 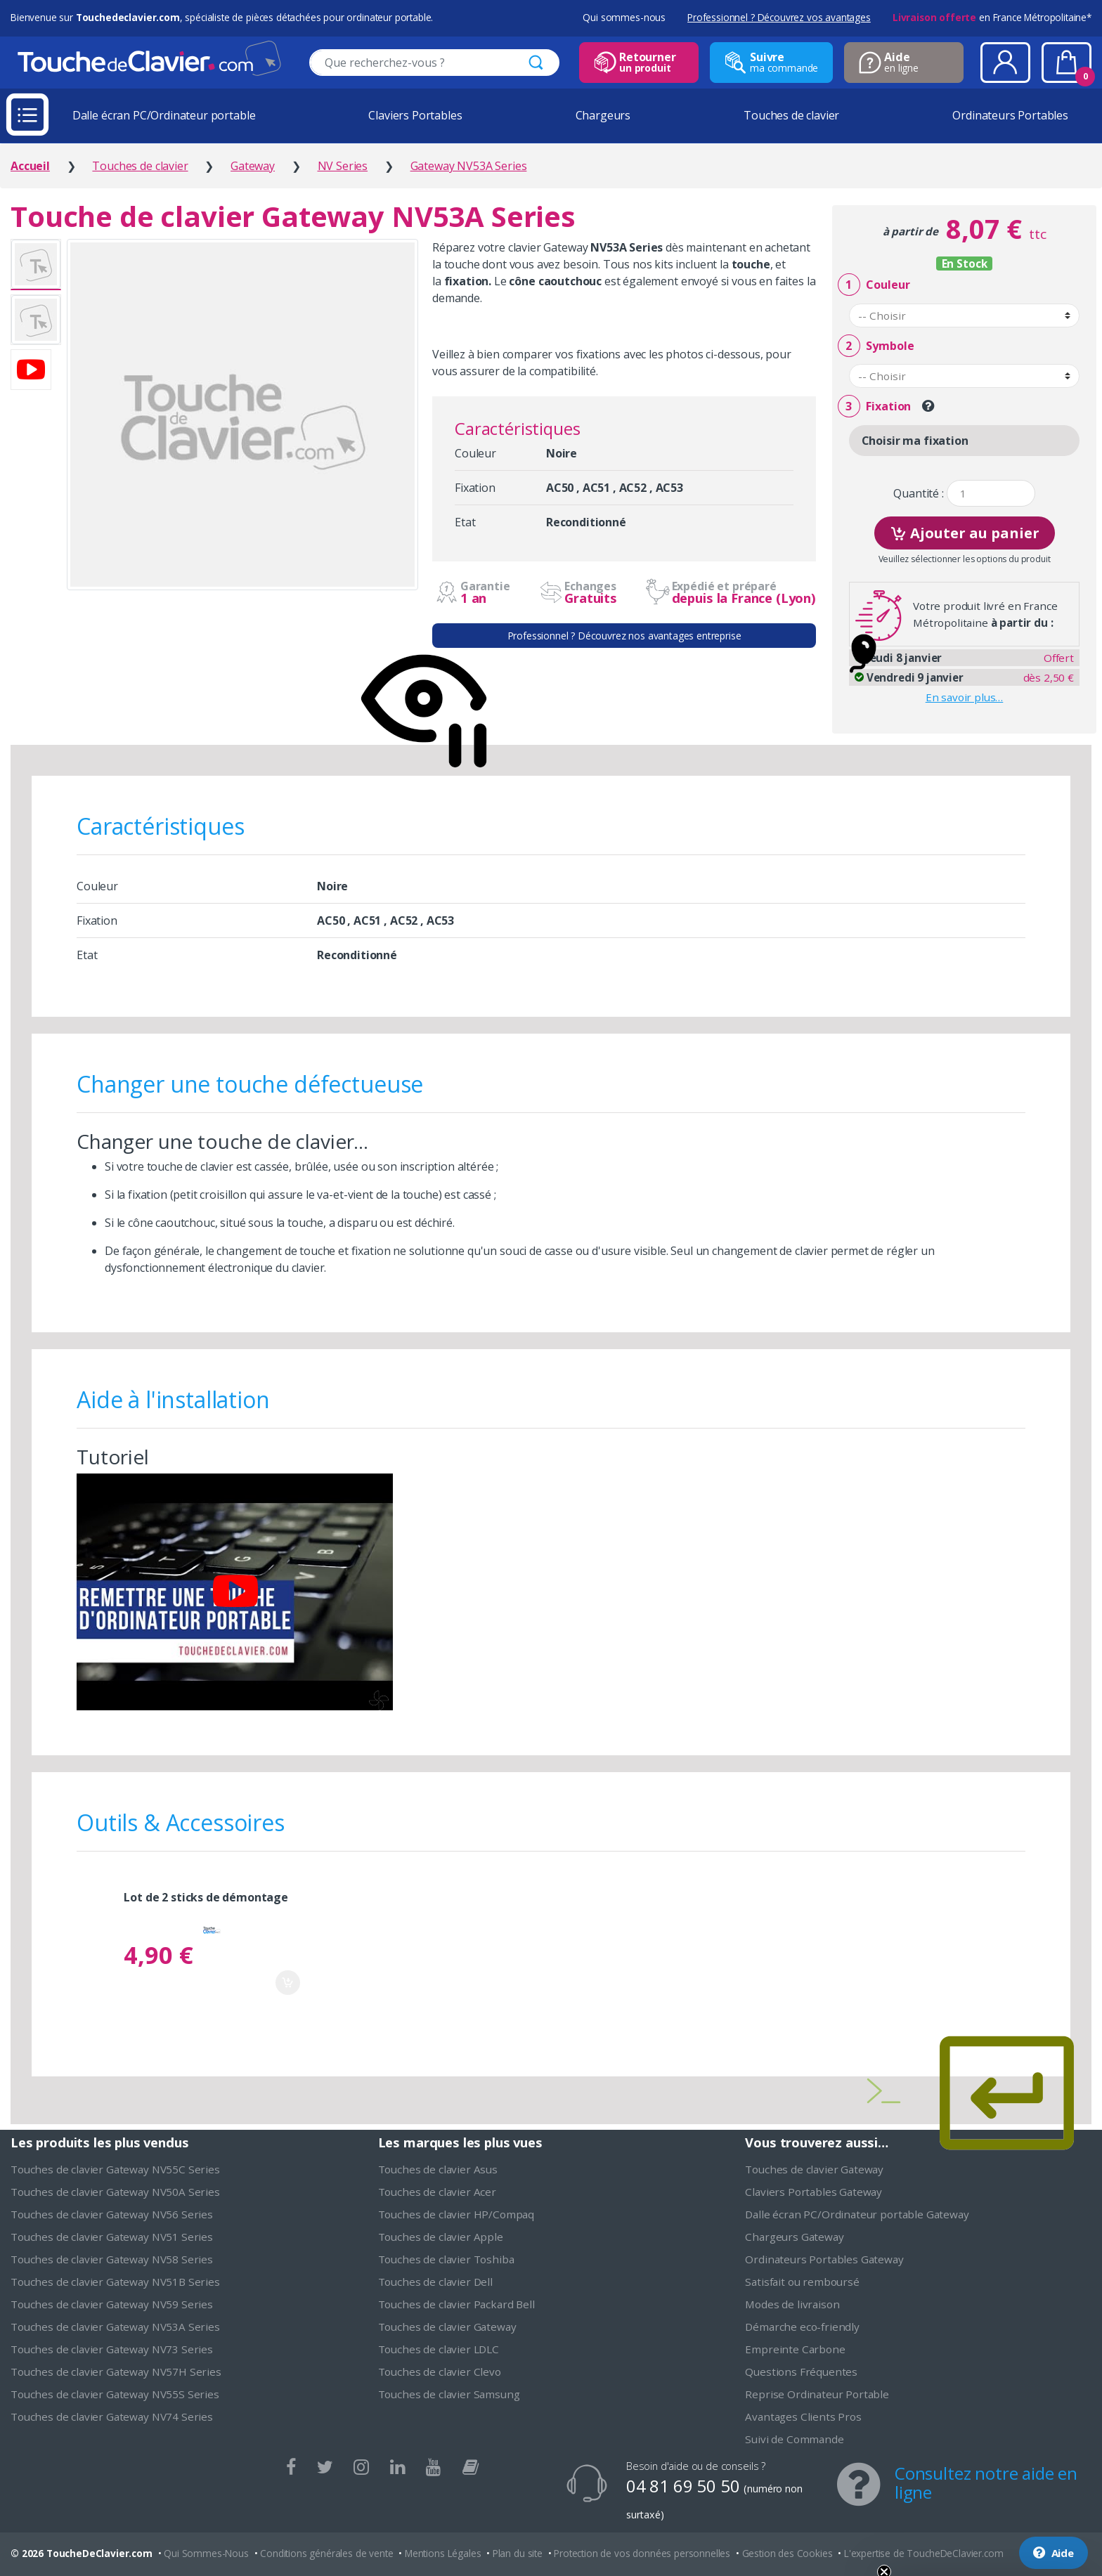 What do you see at coordinates (1006, 2093) in the screenshot?
I see `press enter or return key` at bounding box center [1006, 2093].